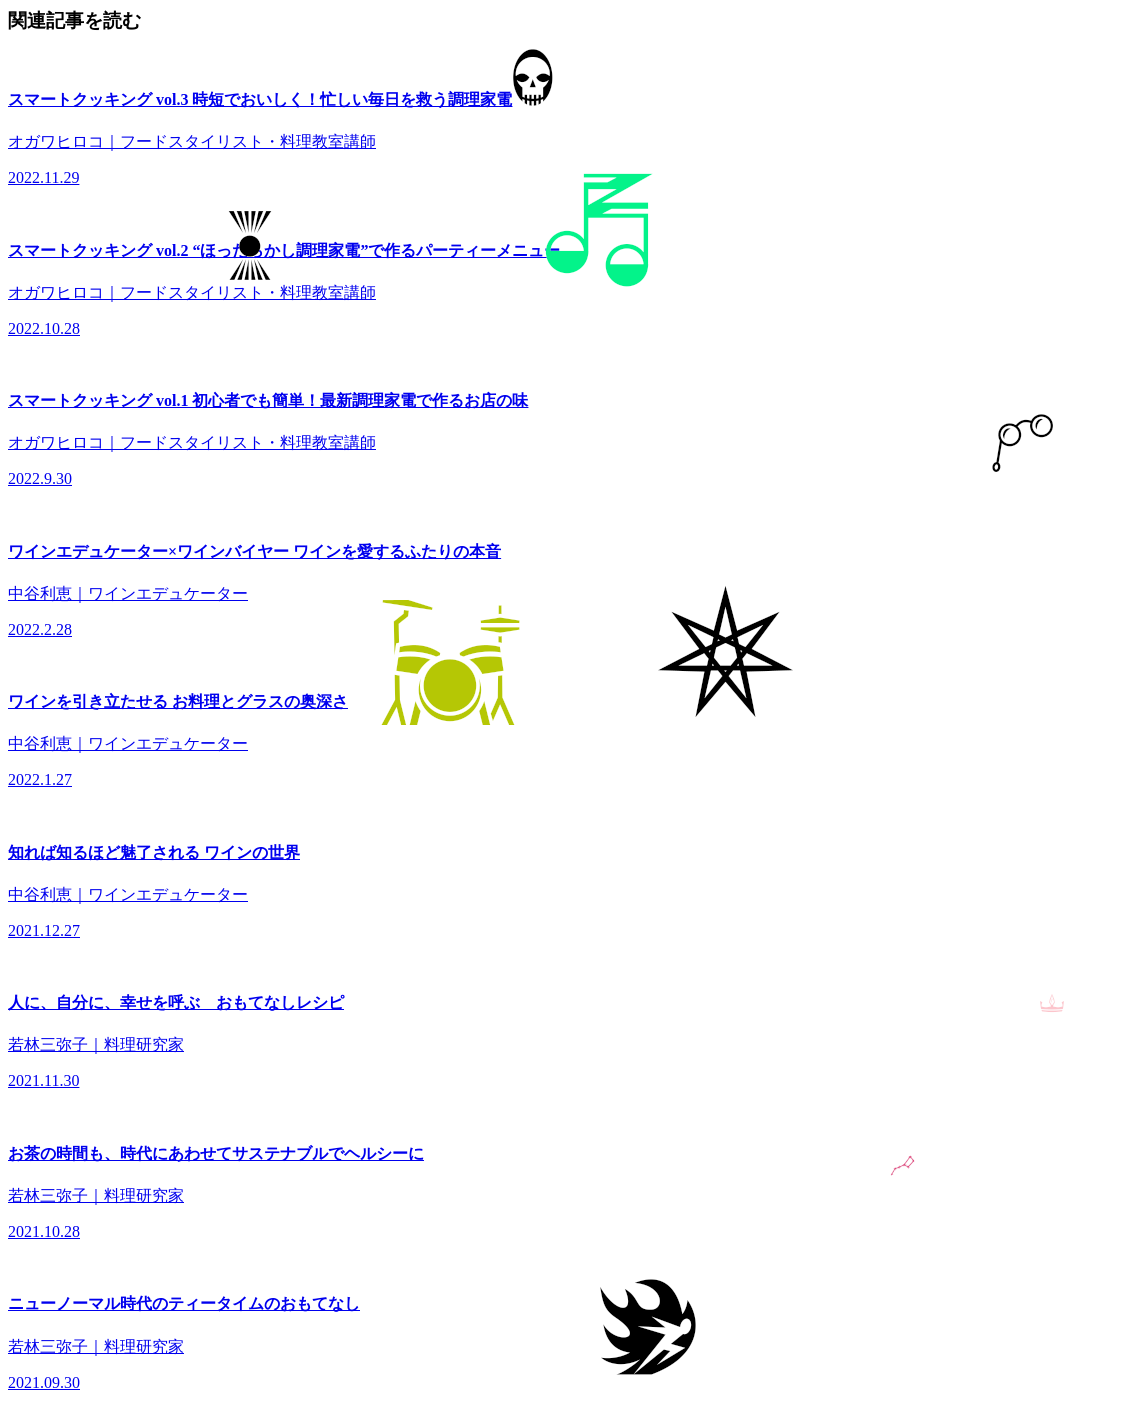 The height and width of the screenshot is (1408, 1146). What do you see at coordinates (532, 77) in the screenshot?
I see `select skull mask avatar or character cosmetic` at bounding box center [532, 77].